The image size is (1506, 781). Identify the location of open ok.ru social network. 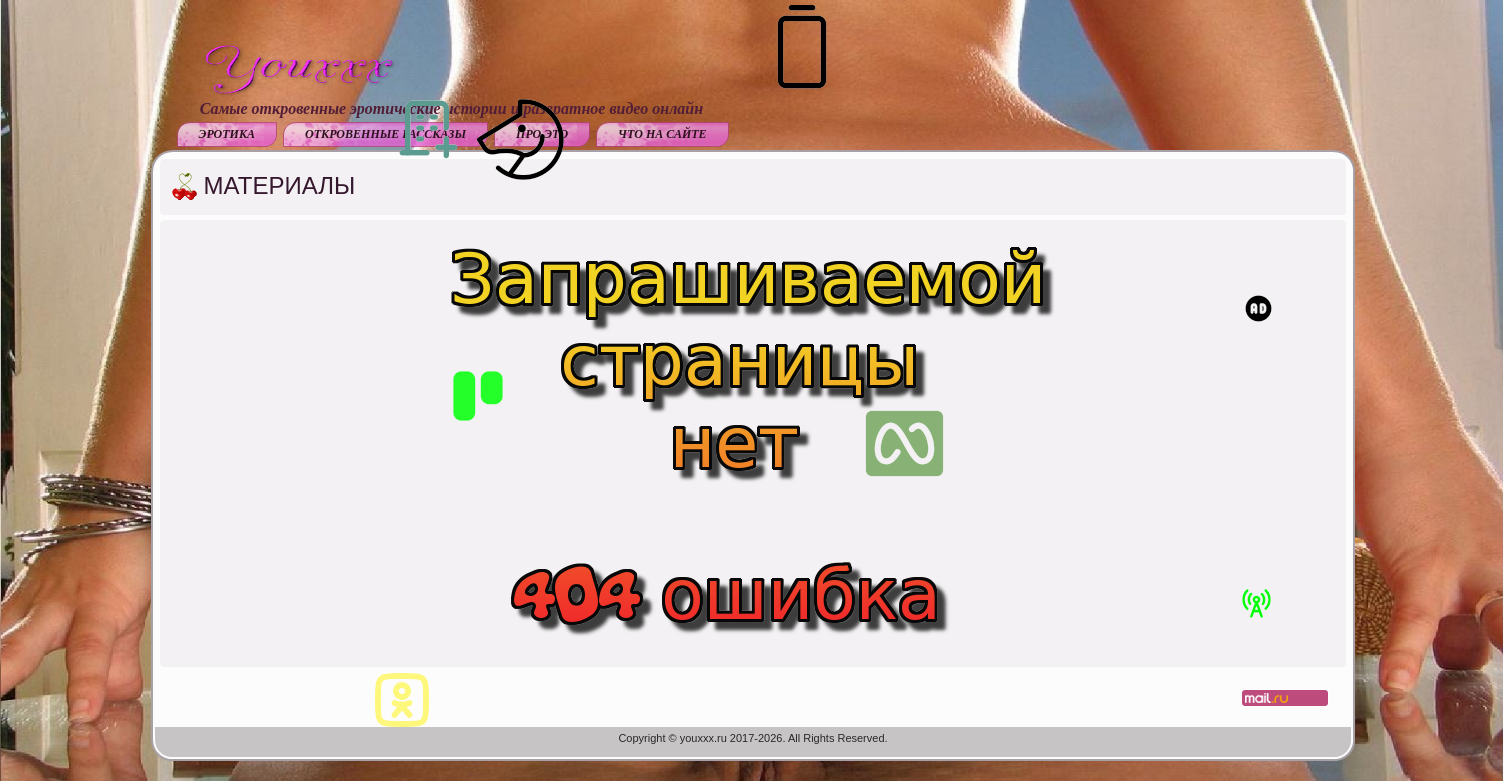
(402, 700).